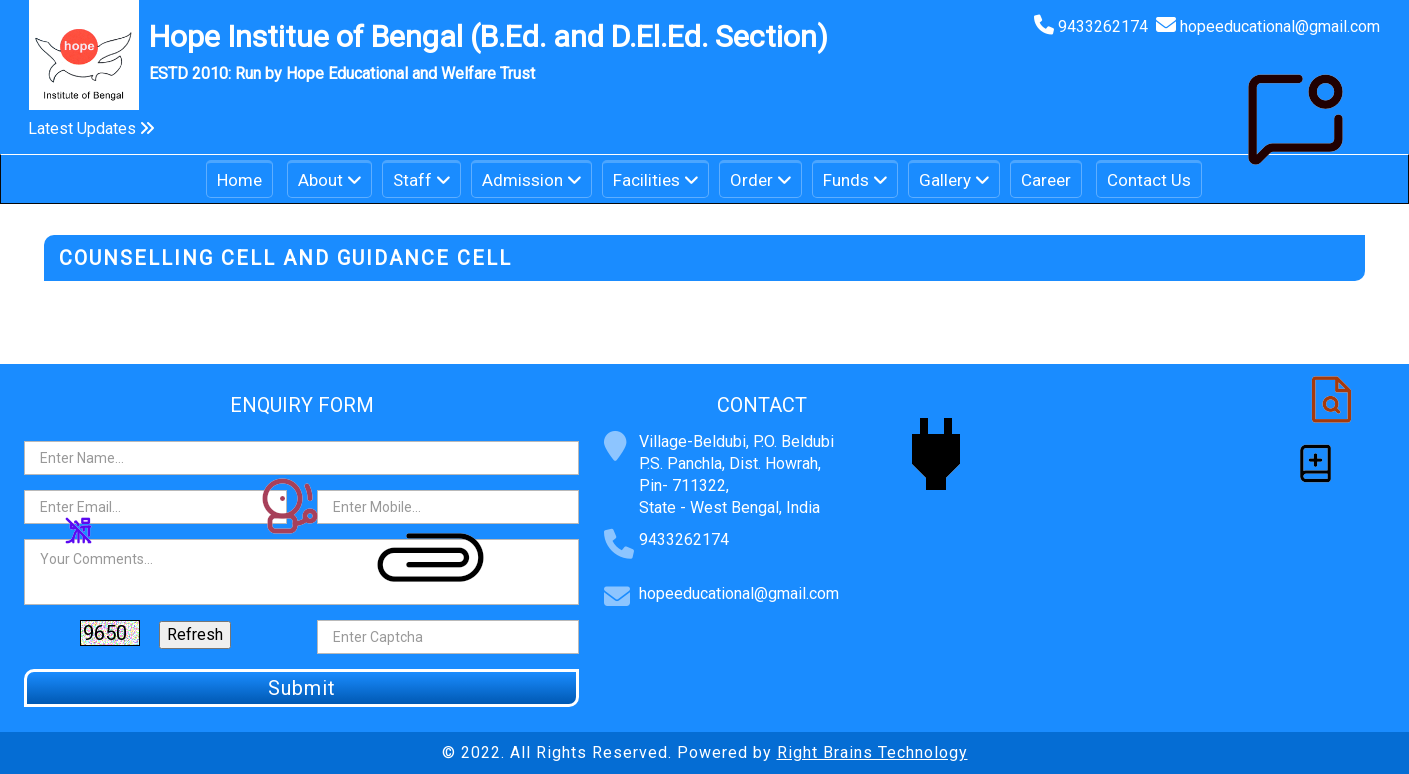 The height and width of the screenshot is (774, 1409). Describe the element at coordinates (78, 530) in the screenshot. I see `rollercoaster ride unavailable or closed` at that location.